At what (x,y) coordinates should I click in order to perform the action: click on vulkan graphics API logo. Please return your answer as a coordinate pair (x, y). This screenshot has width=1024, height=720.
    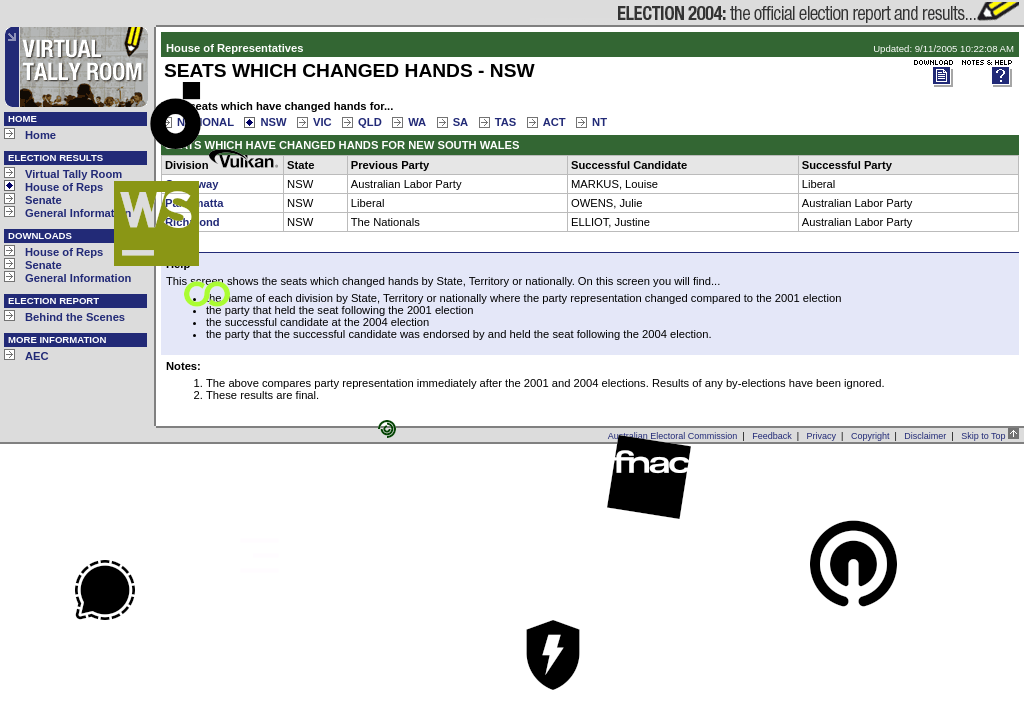
    Looking at the image, I should click on (243, 158).